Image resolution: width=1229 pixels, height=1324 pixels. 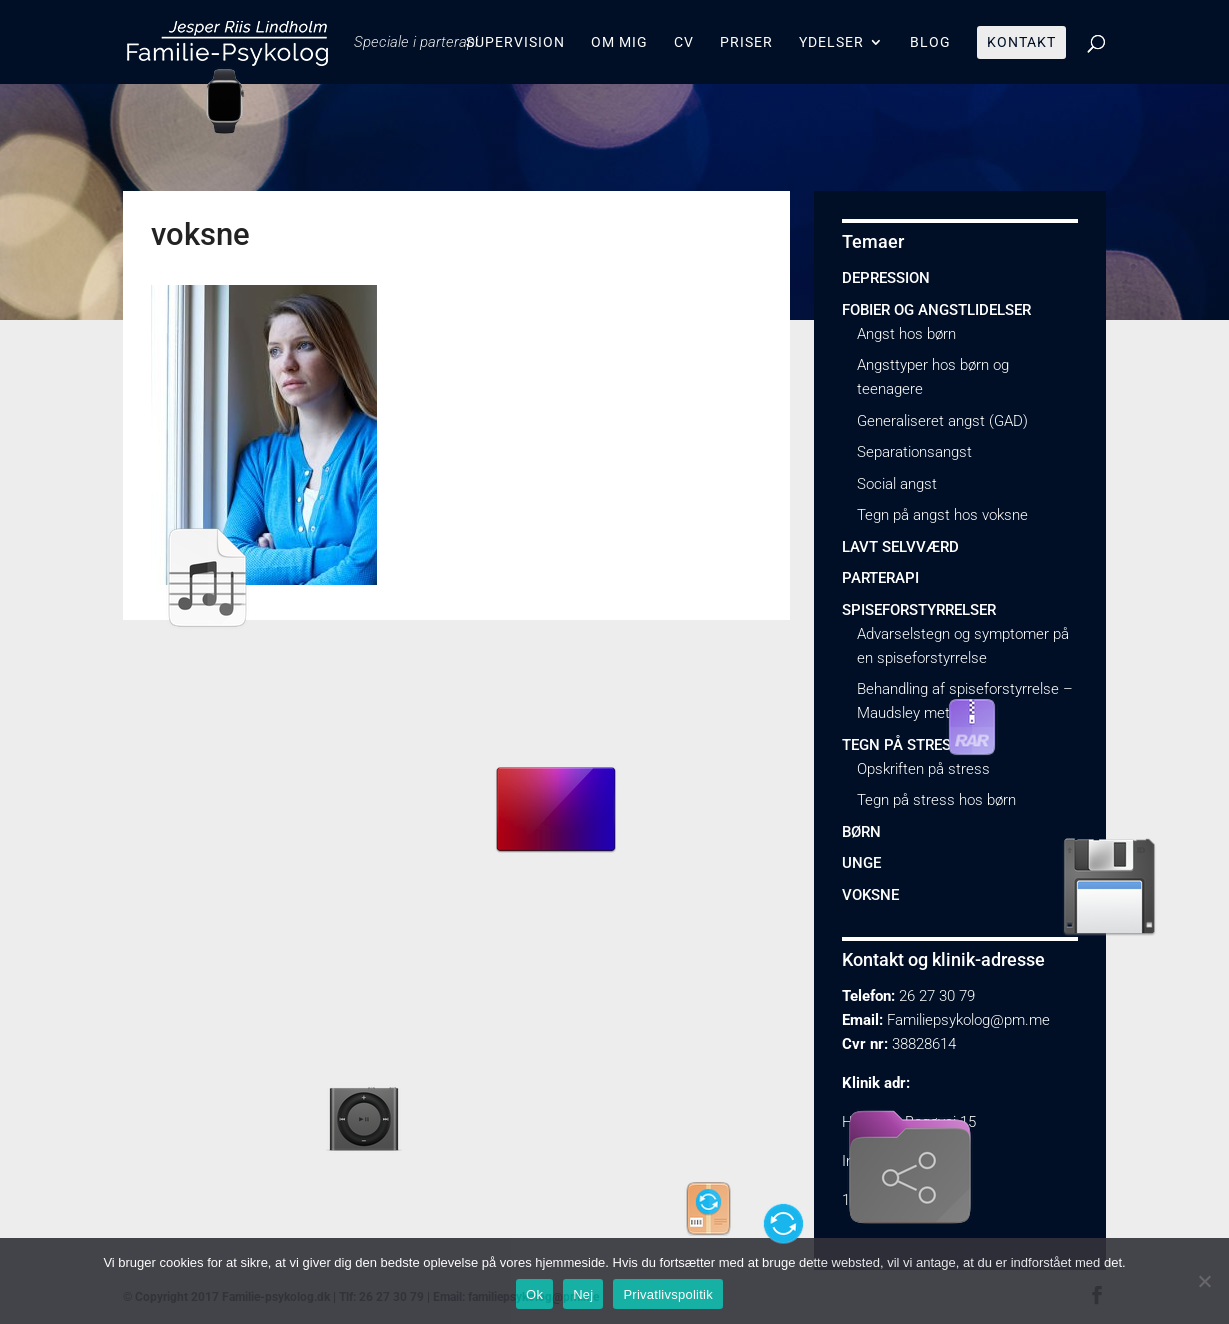 I want to click on indicates file is currently syncing with Insync, so click(x=783, y=1223).